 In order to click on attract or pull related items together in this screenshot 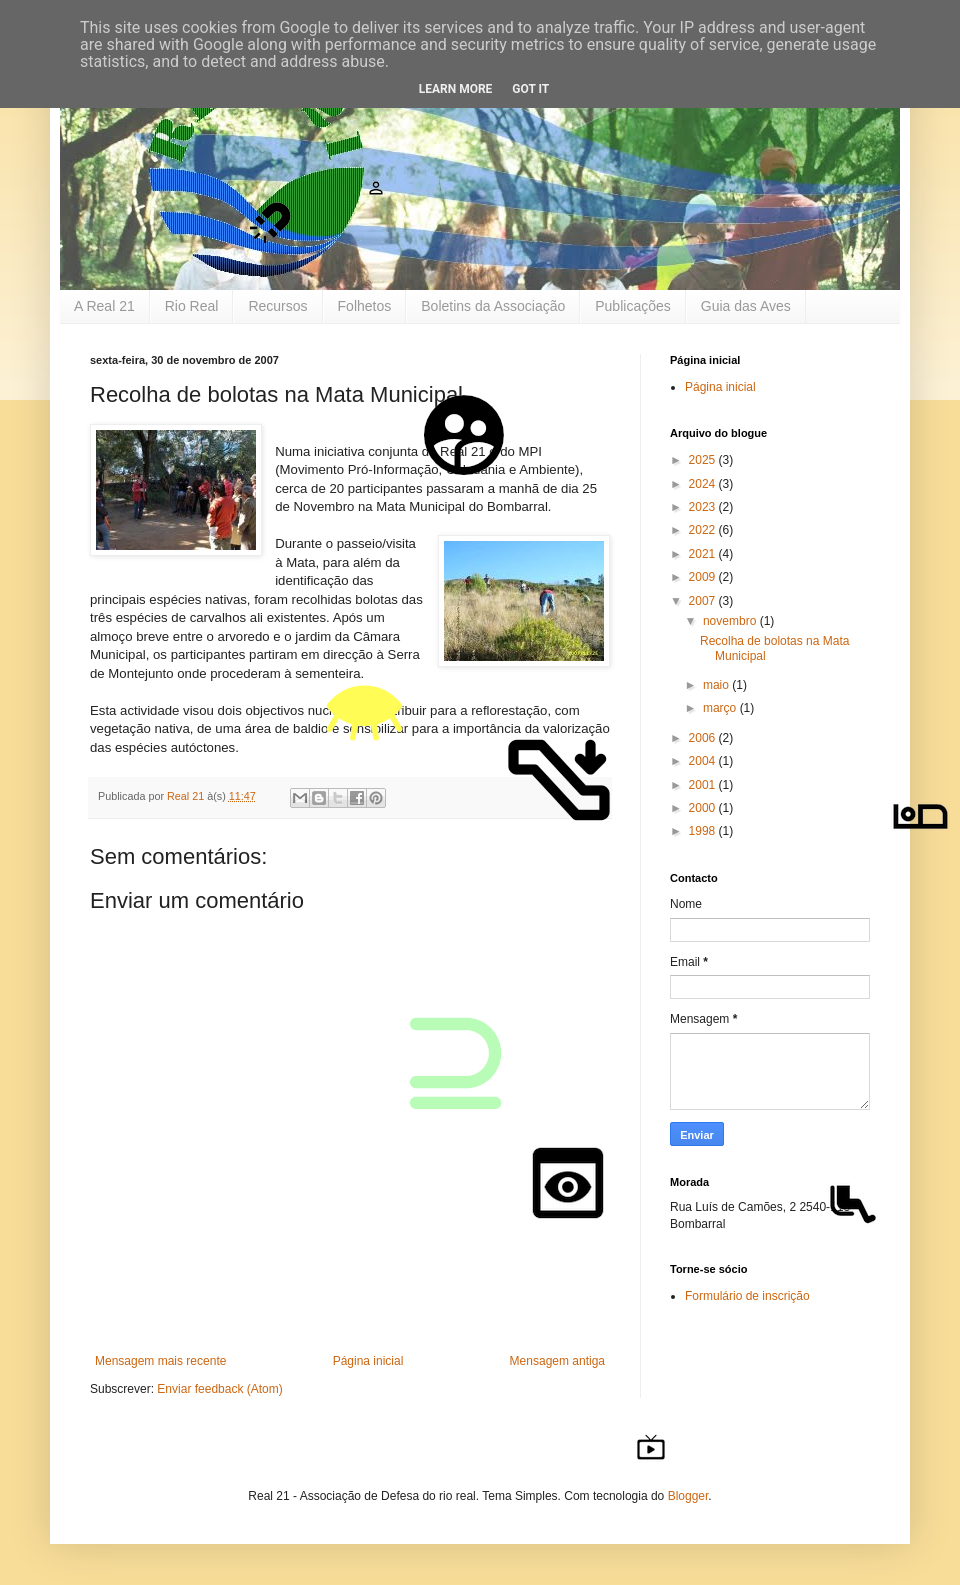, I will do `click(271, 222)`.